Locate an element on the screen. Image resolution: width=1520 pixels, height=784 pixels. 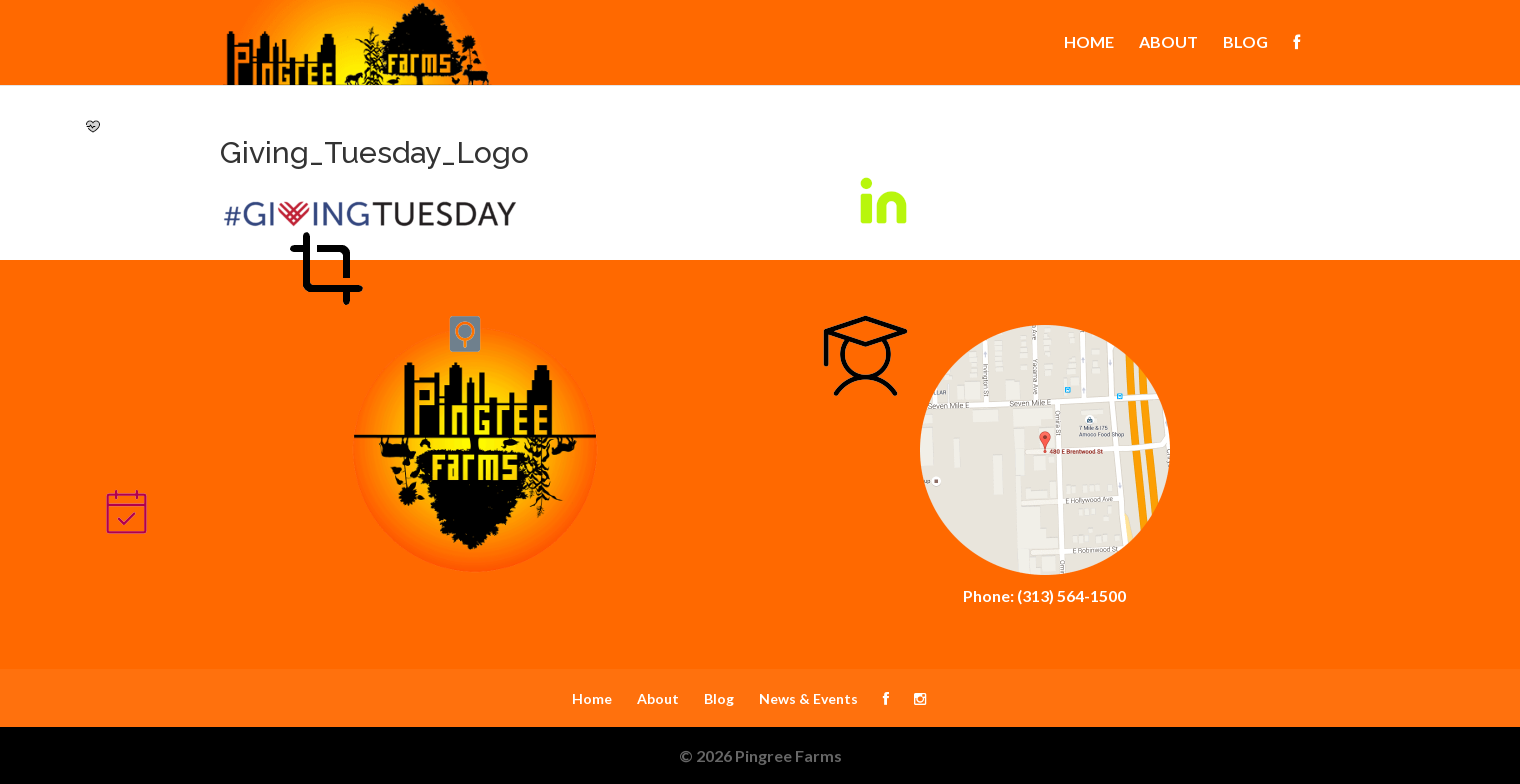
view student profile or account is located at coordinates (865, 357).